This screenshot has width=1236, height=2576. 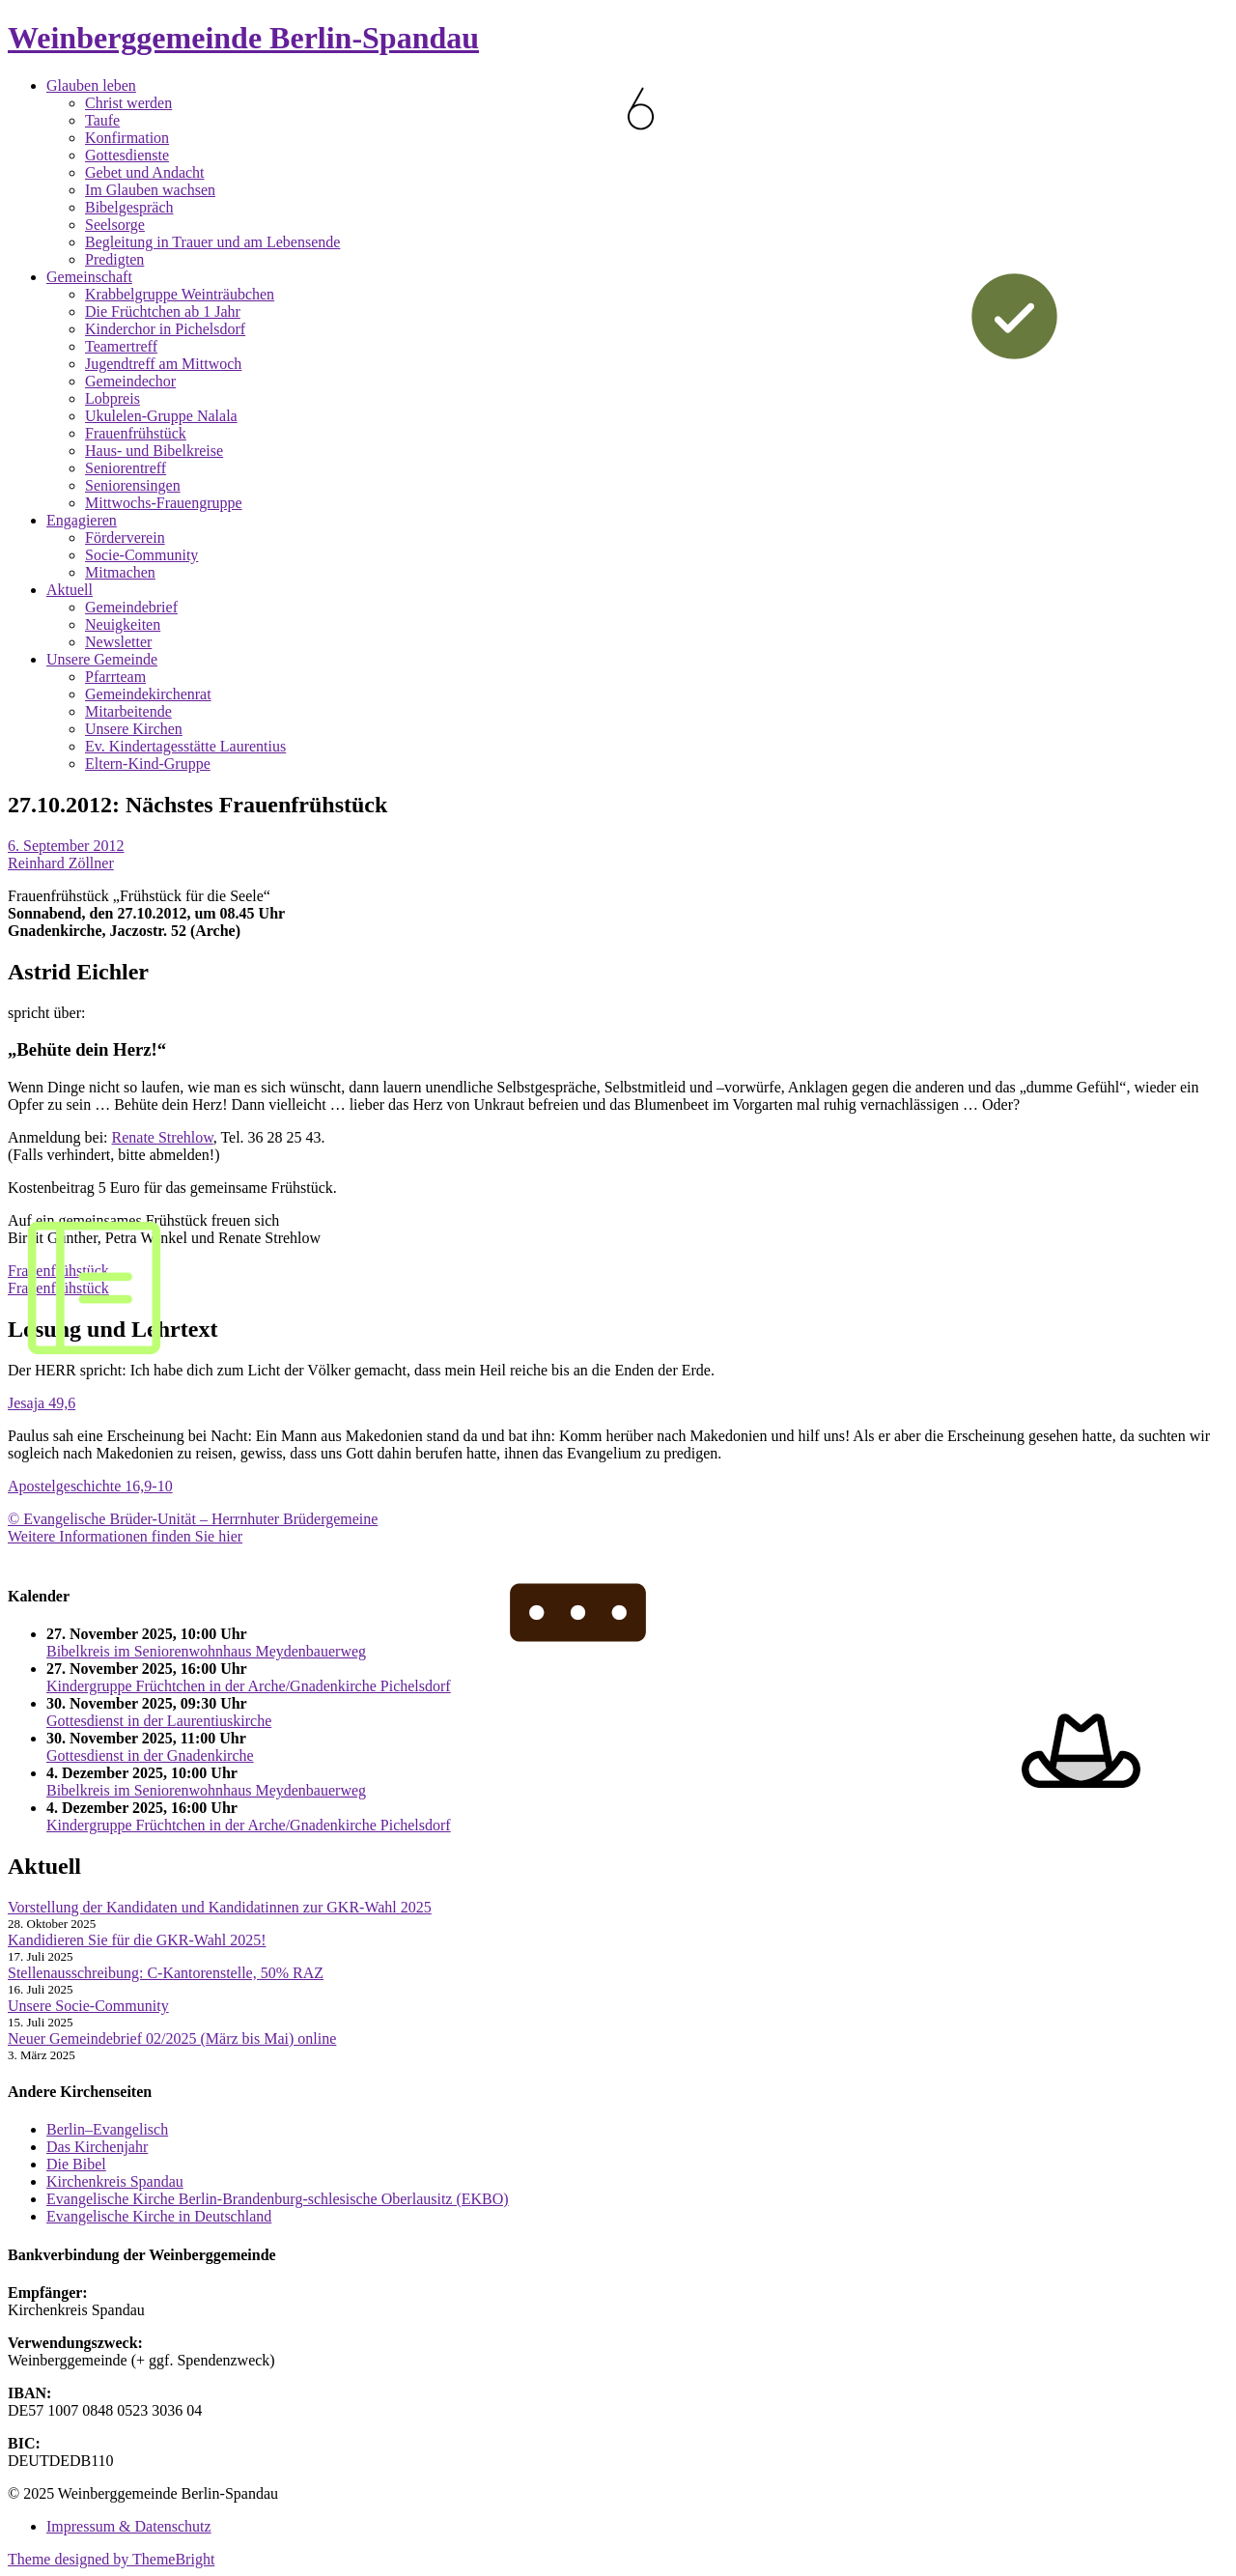 I want to click on select western or country theme, so click(x=1081, y=1754).